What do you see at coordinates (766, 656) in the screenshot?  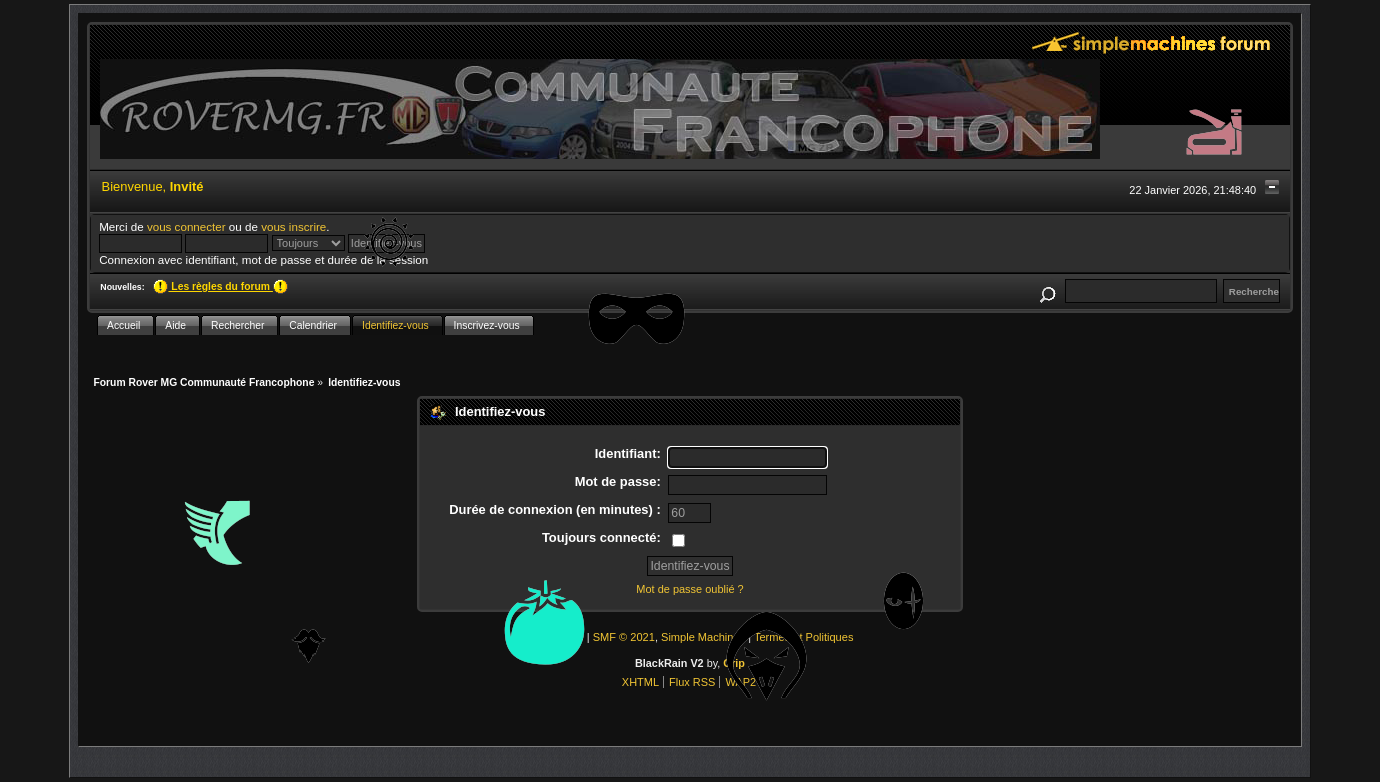 I see `select kenku character race` at bounding box center [766, 656].